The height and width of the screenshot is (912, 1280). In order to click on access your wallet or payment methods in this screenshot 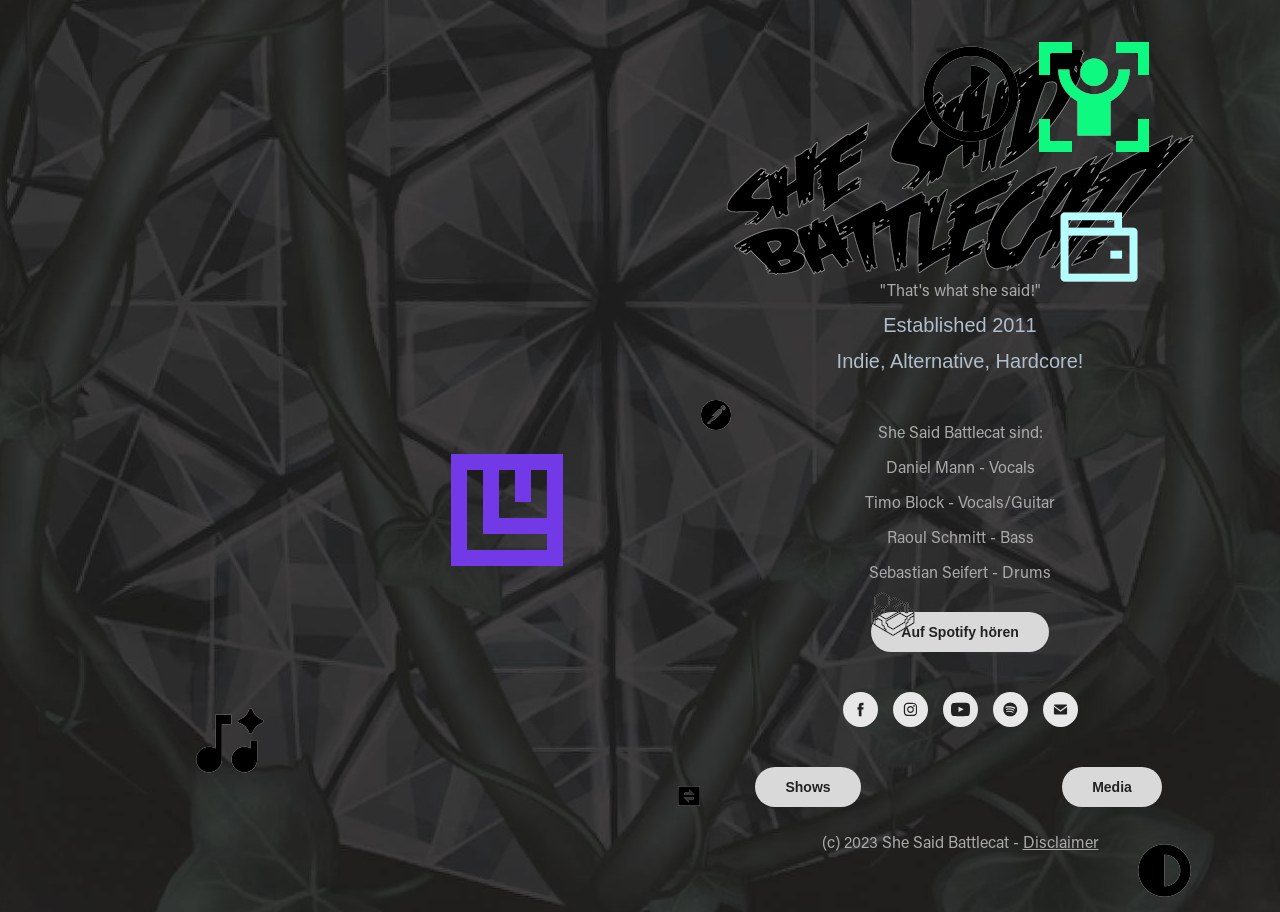, I will do `click(1099, 247)`.